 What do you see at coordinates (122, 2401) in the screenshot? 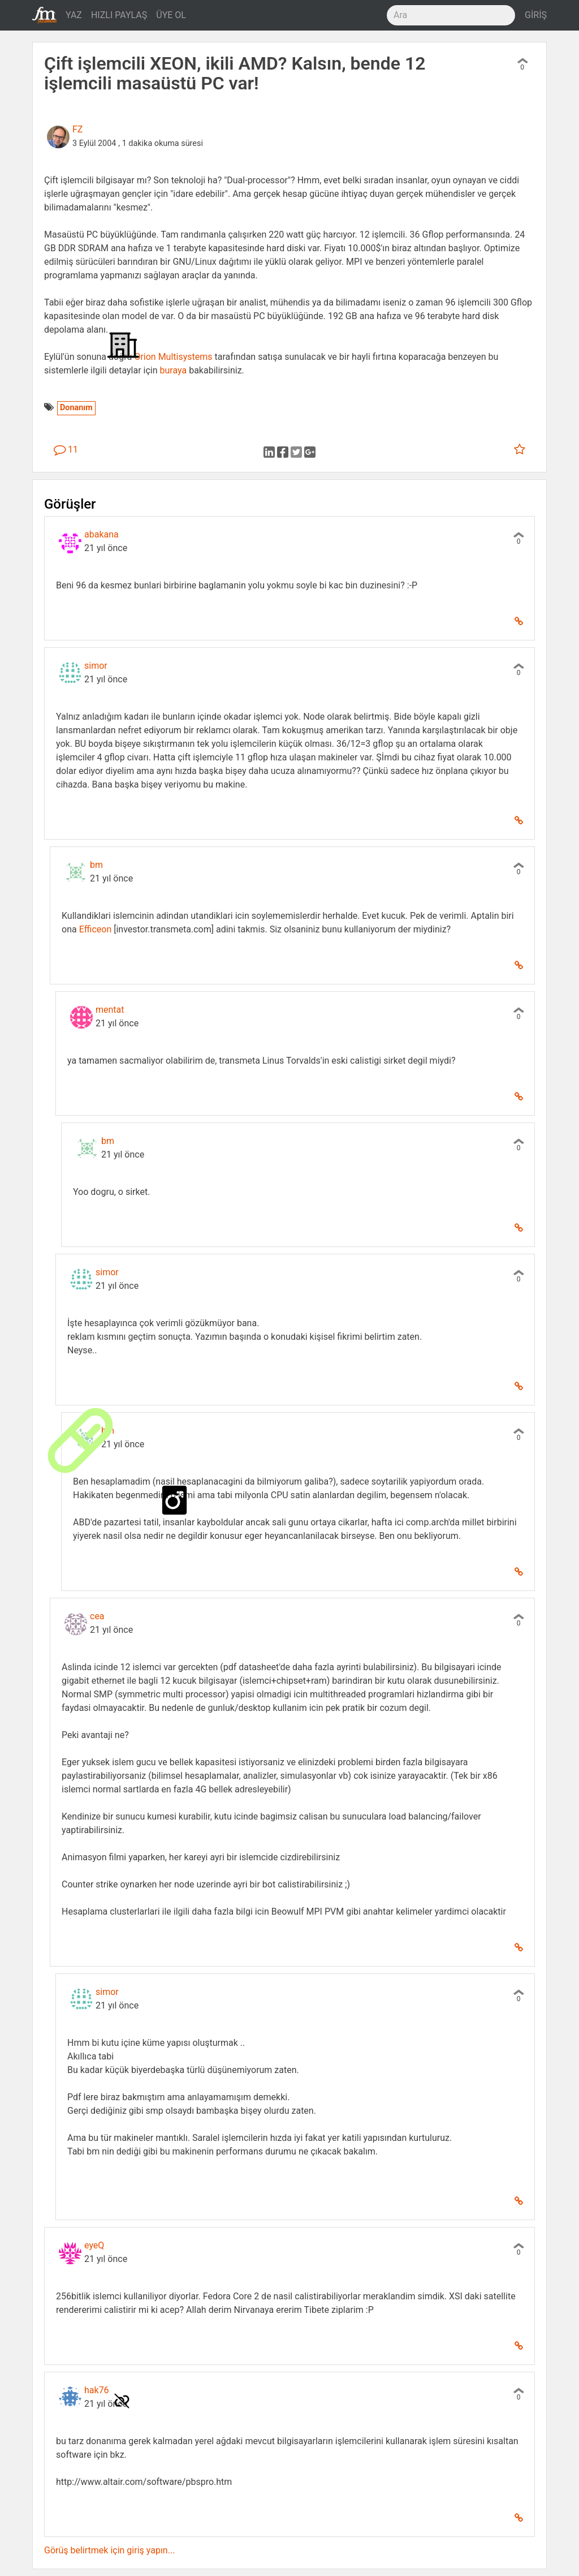
I see `indicates a broken or invalid link` at bounding box center [122, 2401].